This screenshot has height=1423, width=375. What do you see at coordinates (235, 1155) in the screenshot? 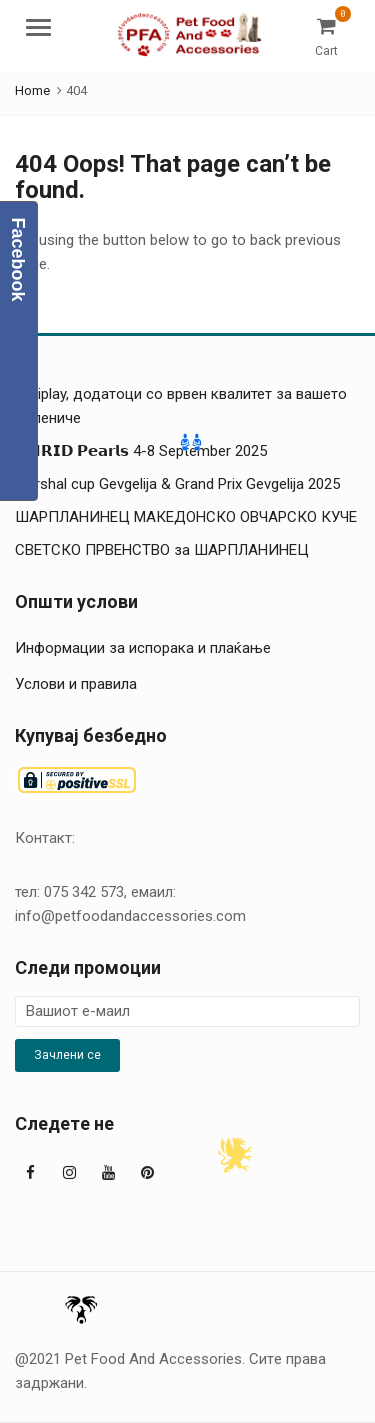
I see `fantasy game faction or guild emblem` at bounding box center [235, 1155].